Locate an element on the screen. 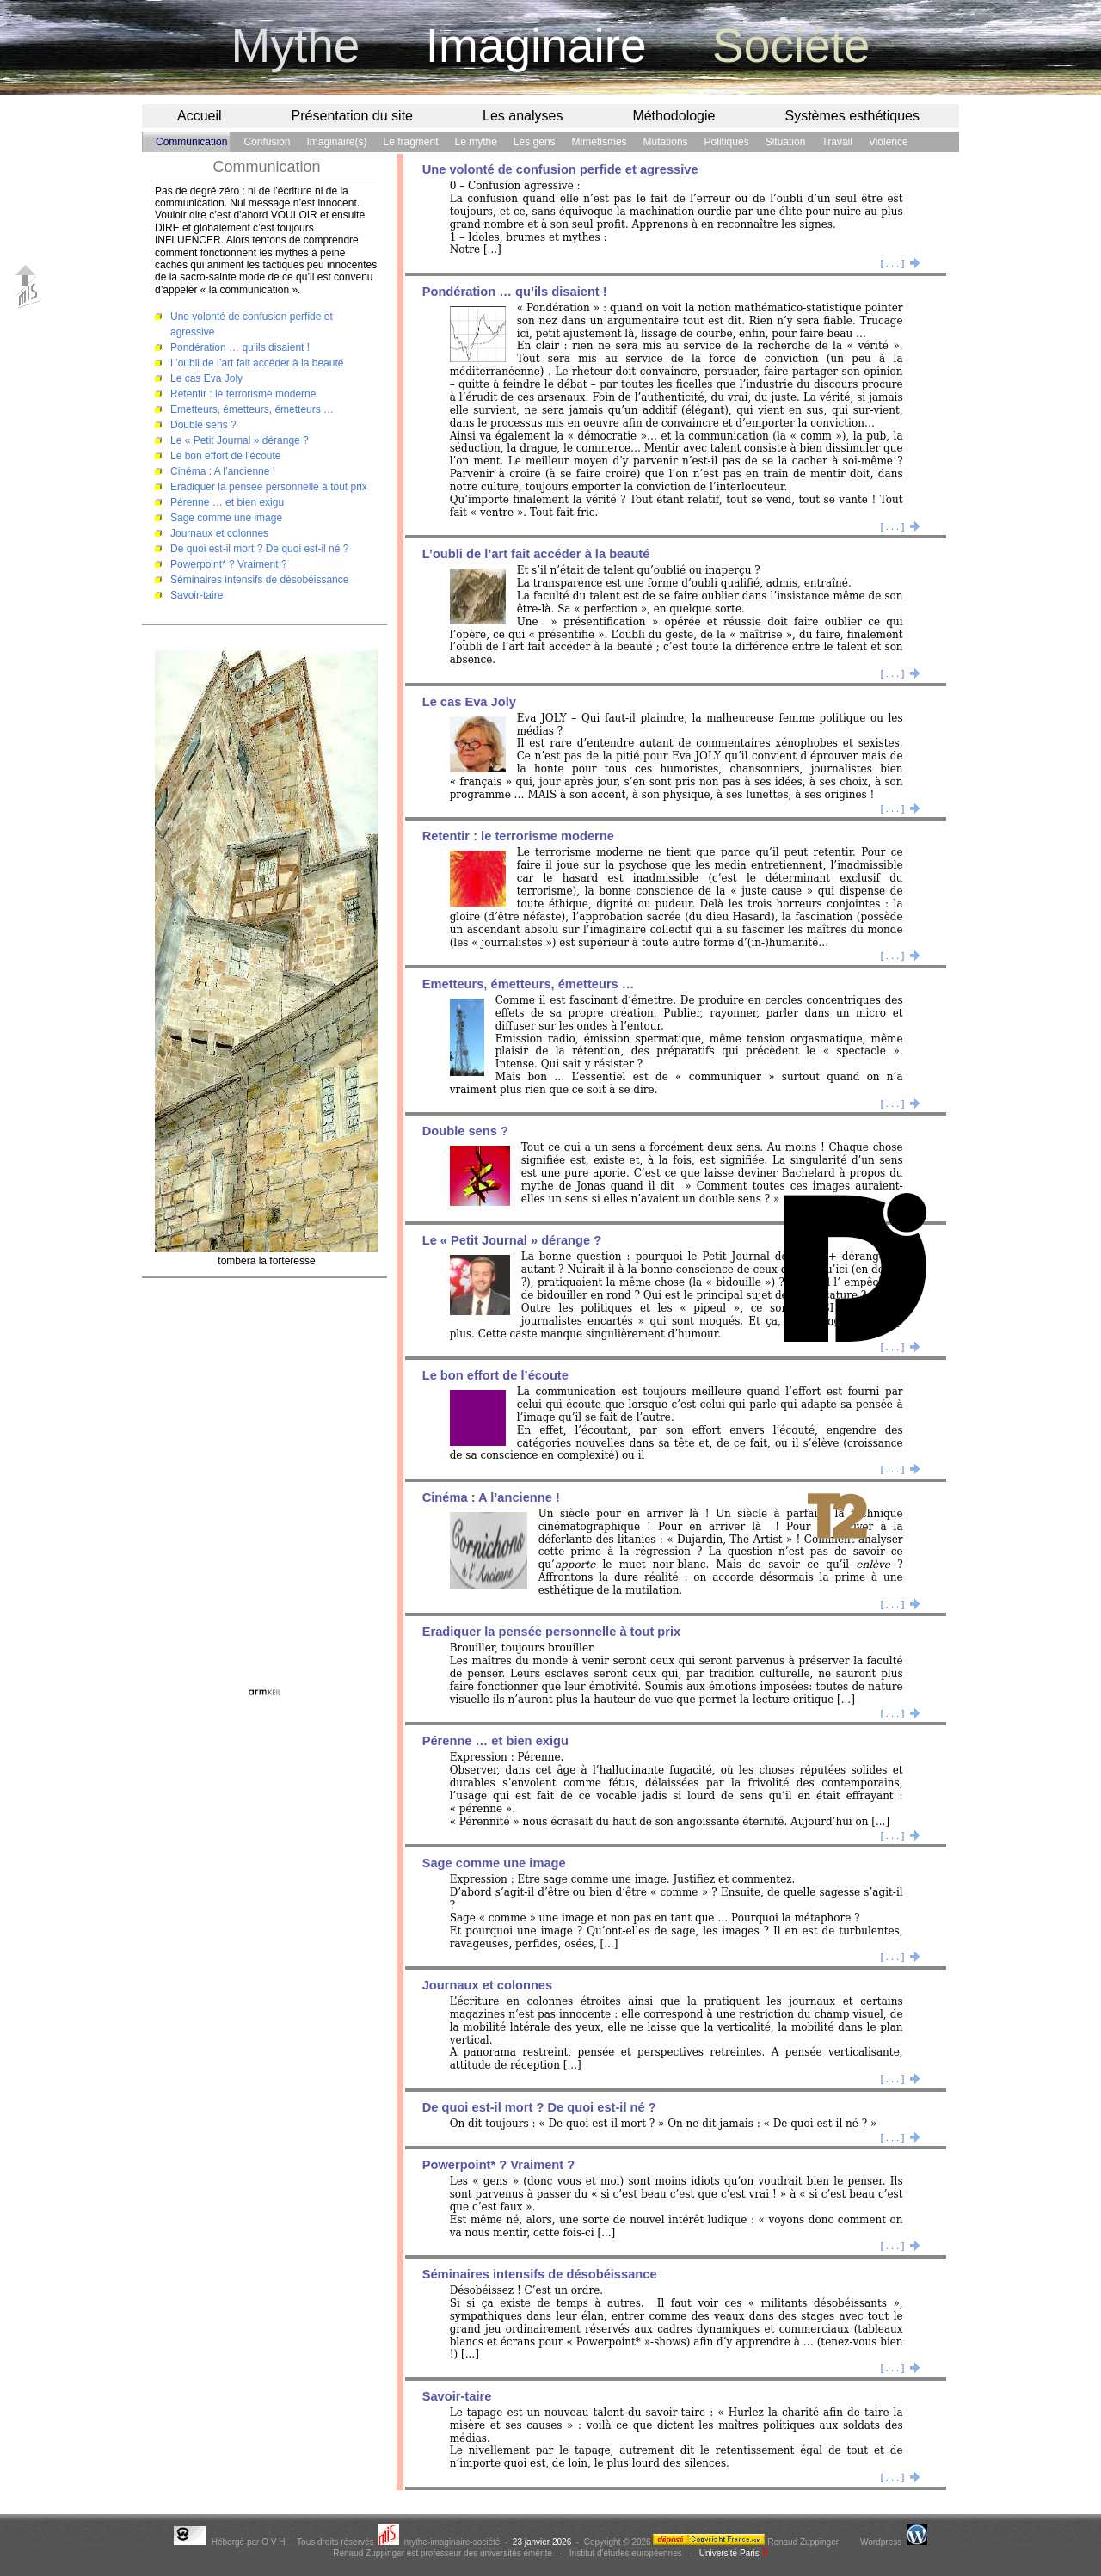  visit take-two interactive software website is located at coordinates (837, 1515).